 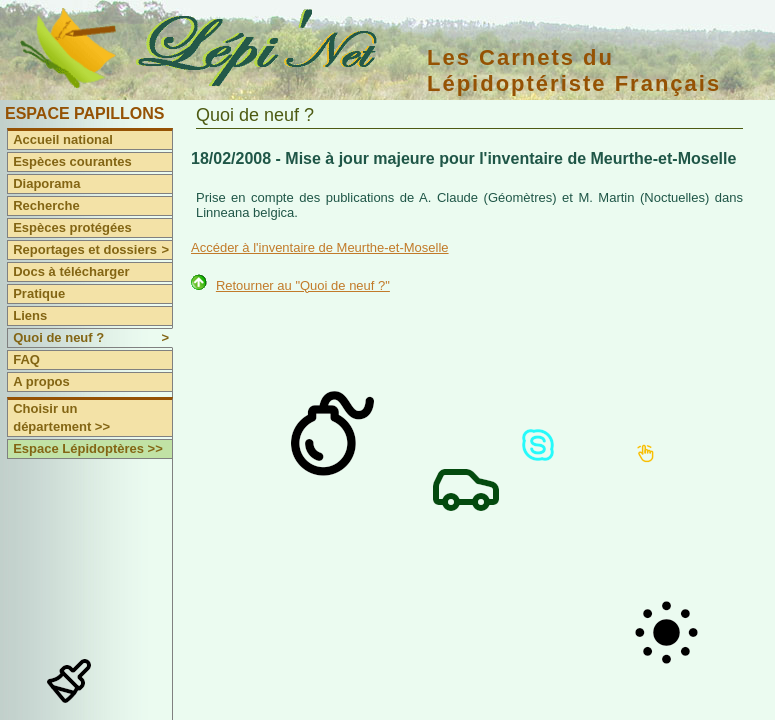 I want to click on indicates dangerous or destructive action, so click(x=329, y=432).